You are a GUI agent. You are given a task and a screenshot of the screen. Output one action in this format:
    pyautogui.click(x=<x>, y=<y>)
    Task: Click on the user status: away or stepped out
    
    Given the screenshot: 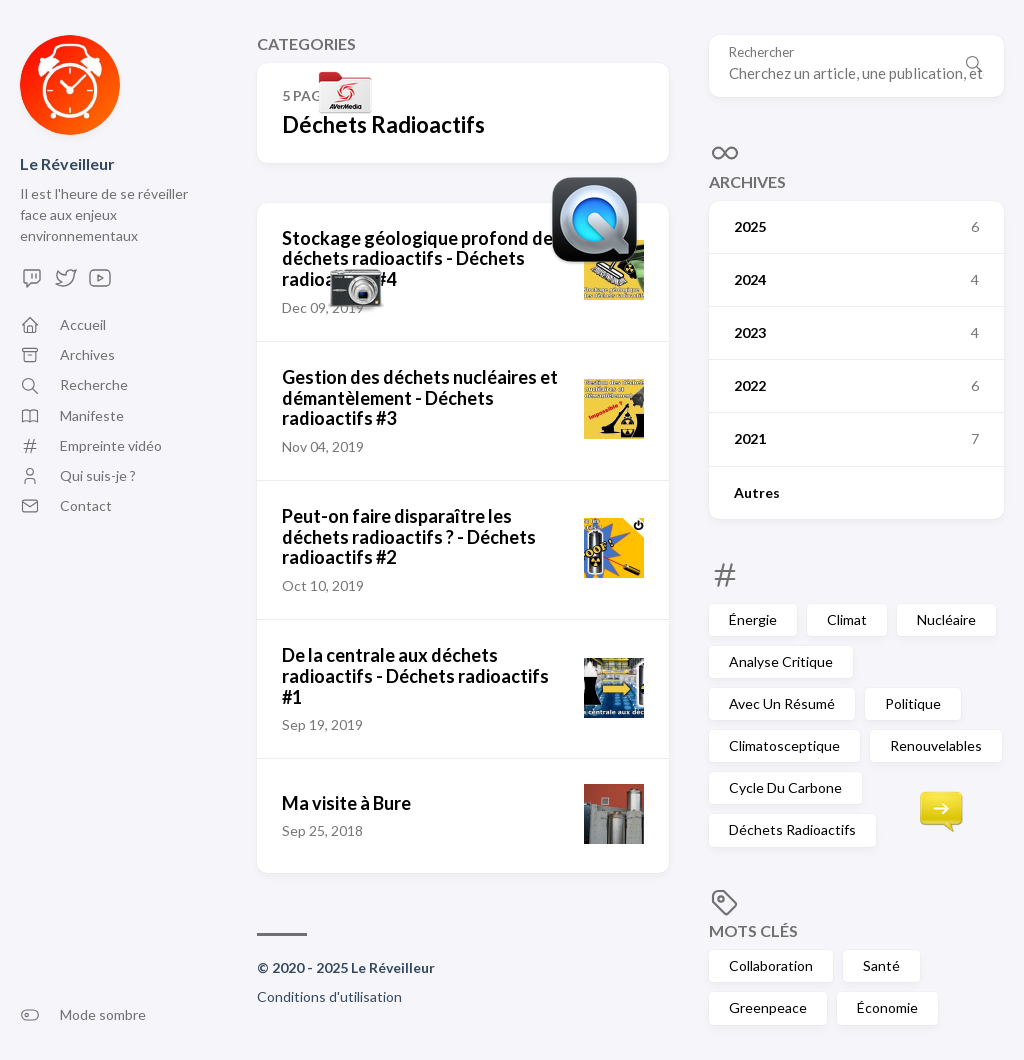 What is the action you would take?
    pyautogui.click(x=941, y=811)
    